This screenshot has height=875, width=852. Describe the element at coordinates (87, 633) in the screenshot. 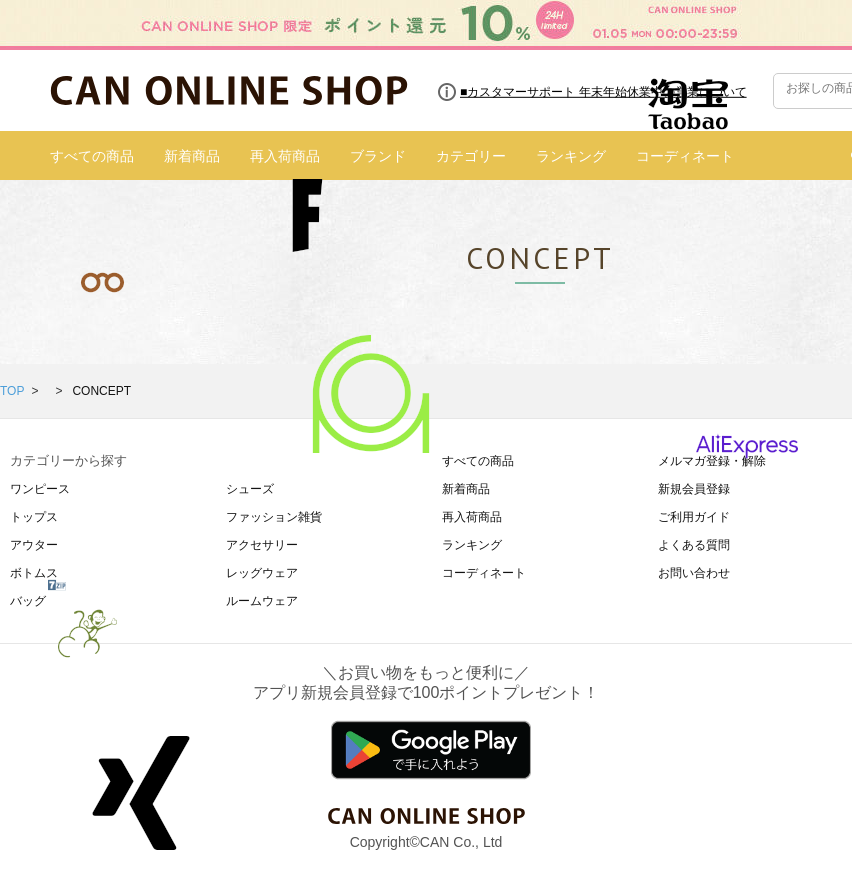

I see `apache cloudstack logo` at that location.